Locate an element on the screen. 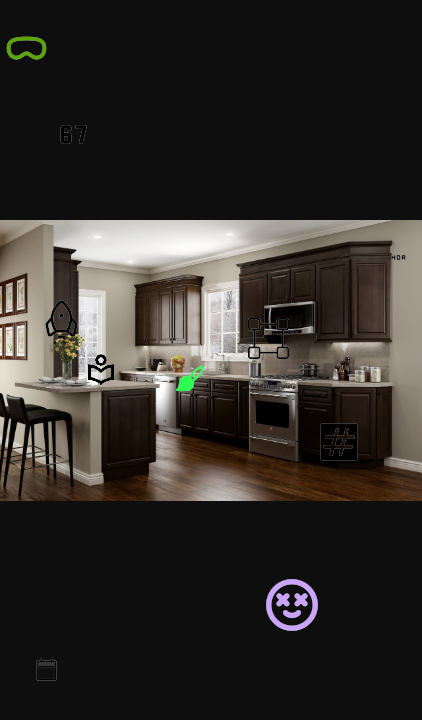 The height and width of the screenshot is (720, 422). displays the number 67 as a label or identifier is located at coordinates (73, 134).